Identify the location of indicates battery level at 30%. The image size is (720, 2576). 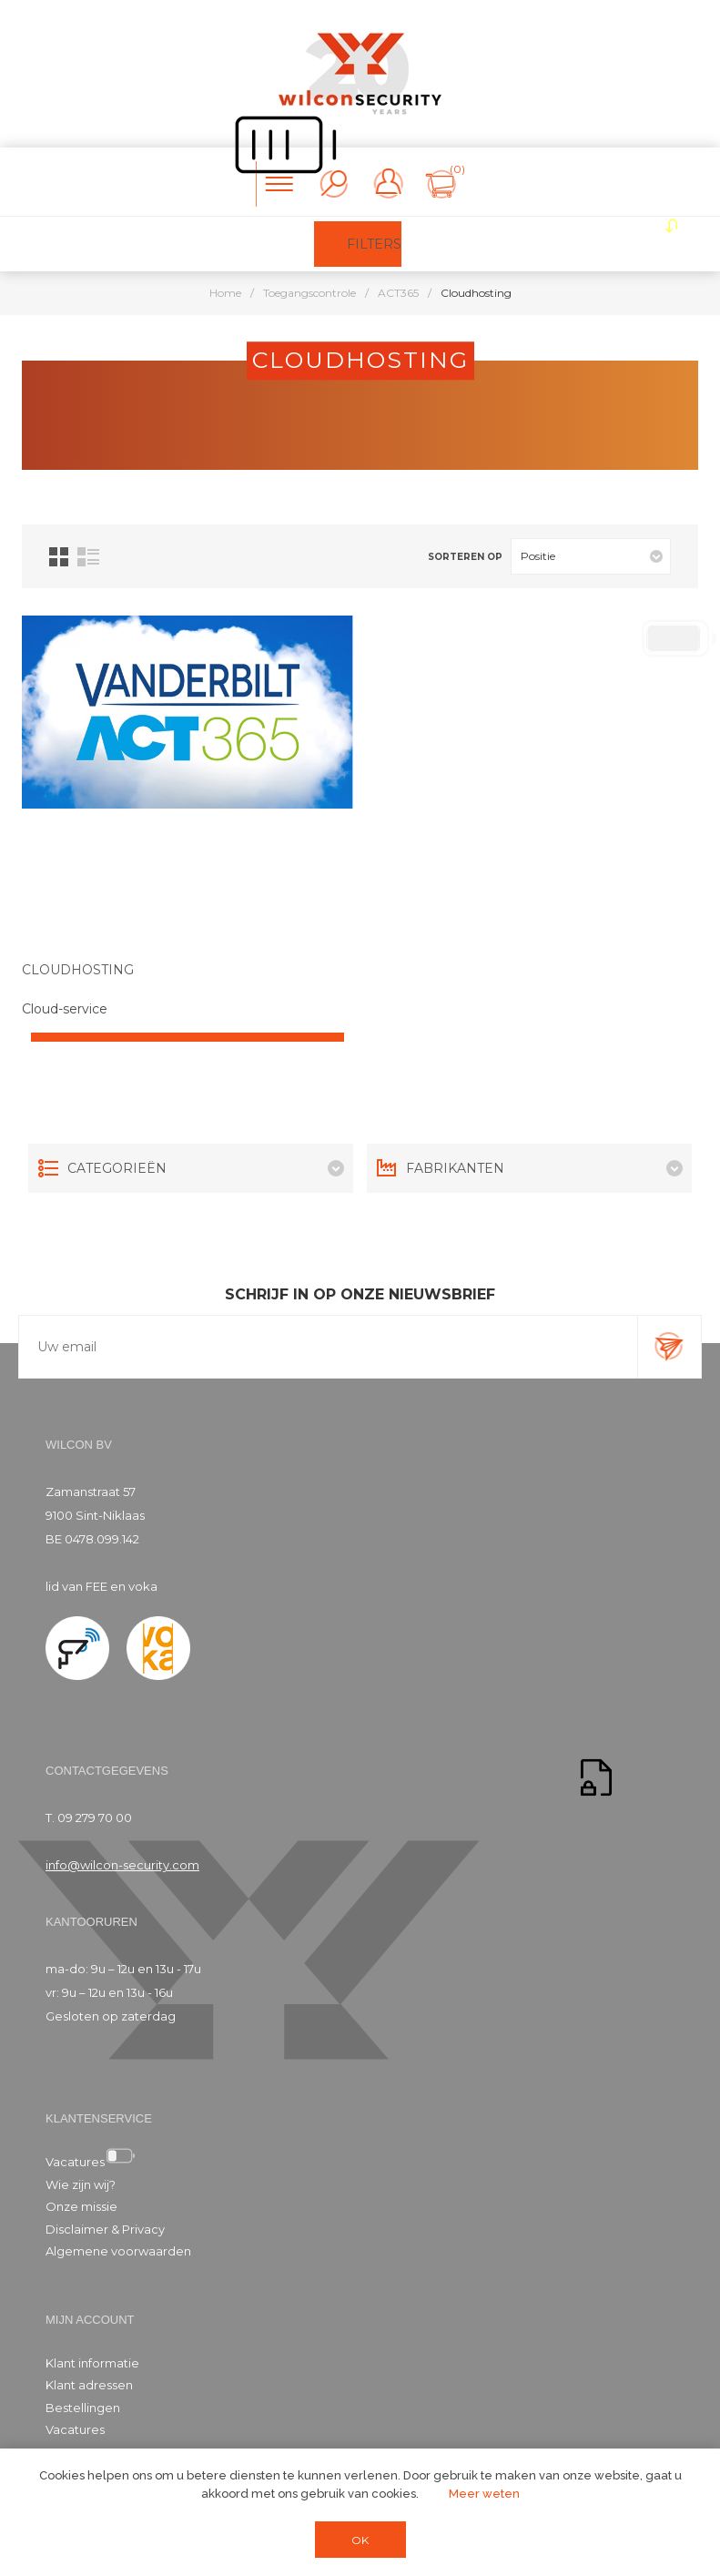
(120, 2155).